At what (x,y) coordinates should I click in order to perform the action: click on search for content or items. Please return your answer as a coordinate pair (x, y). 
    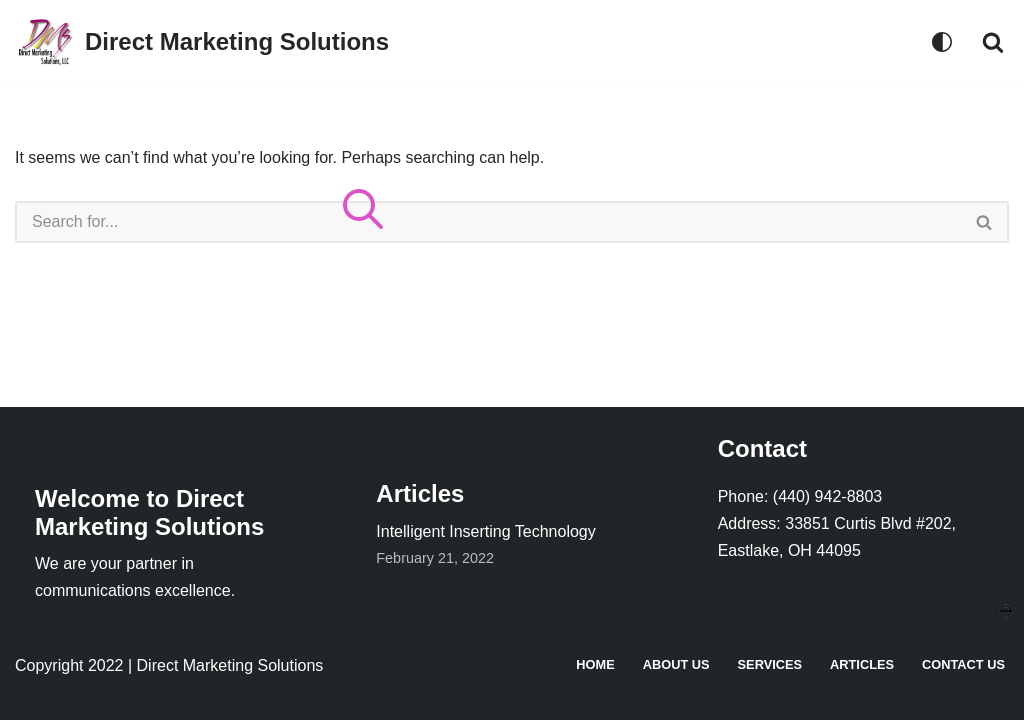
    Looking at the image, I should click on (363, 209).